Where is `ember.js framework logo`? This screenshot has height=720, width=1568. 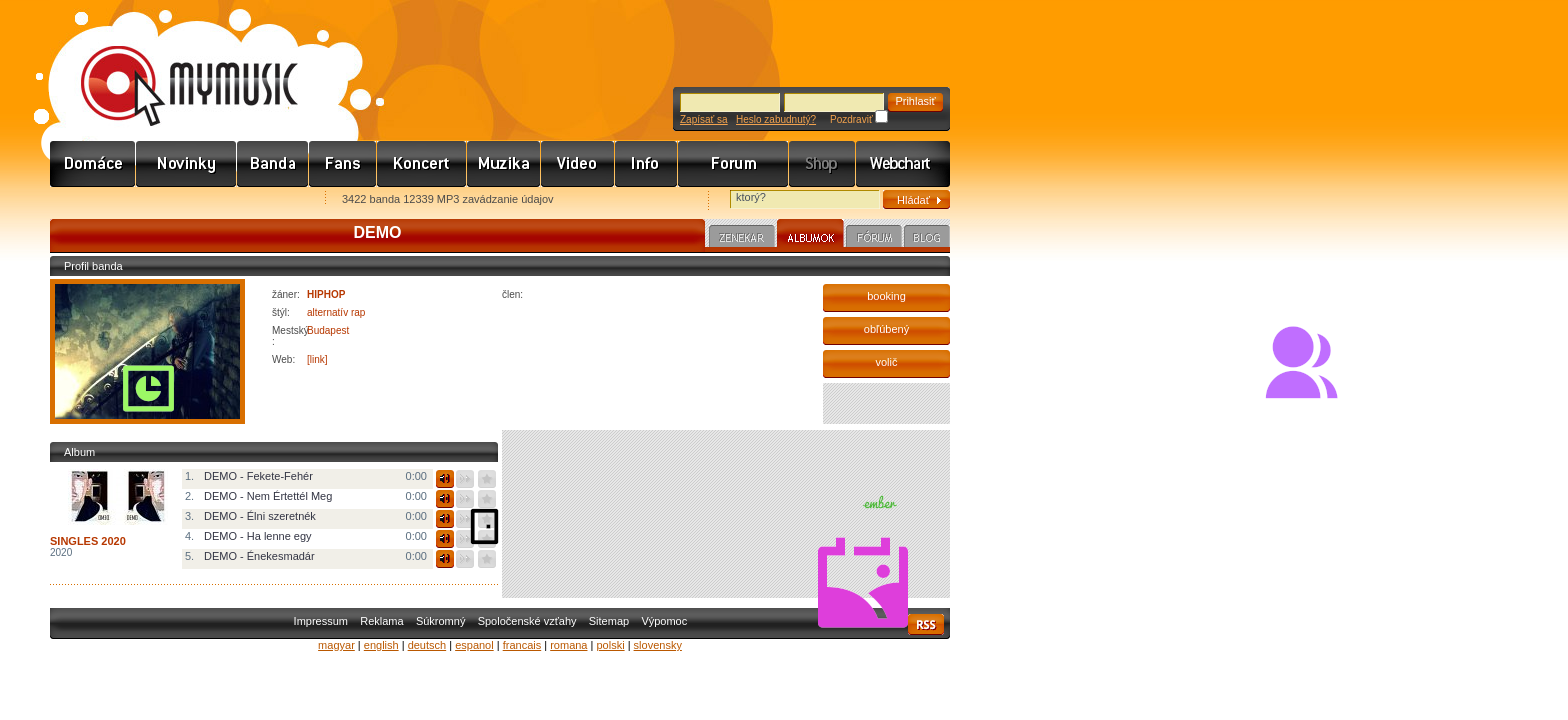
ember.js framework logo is located at coordinates (880, 505).